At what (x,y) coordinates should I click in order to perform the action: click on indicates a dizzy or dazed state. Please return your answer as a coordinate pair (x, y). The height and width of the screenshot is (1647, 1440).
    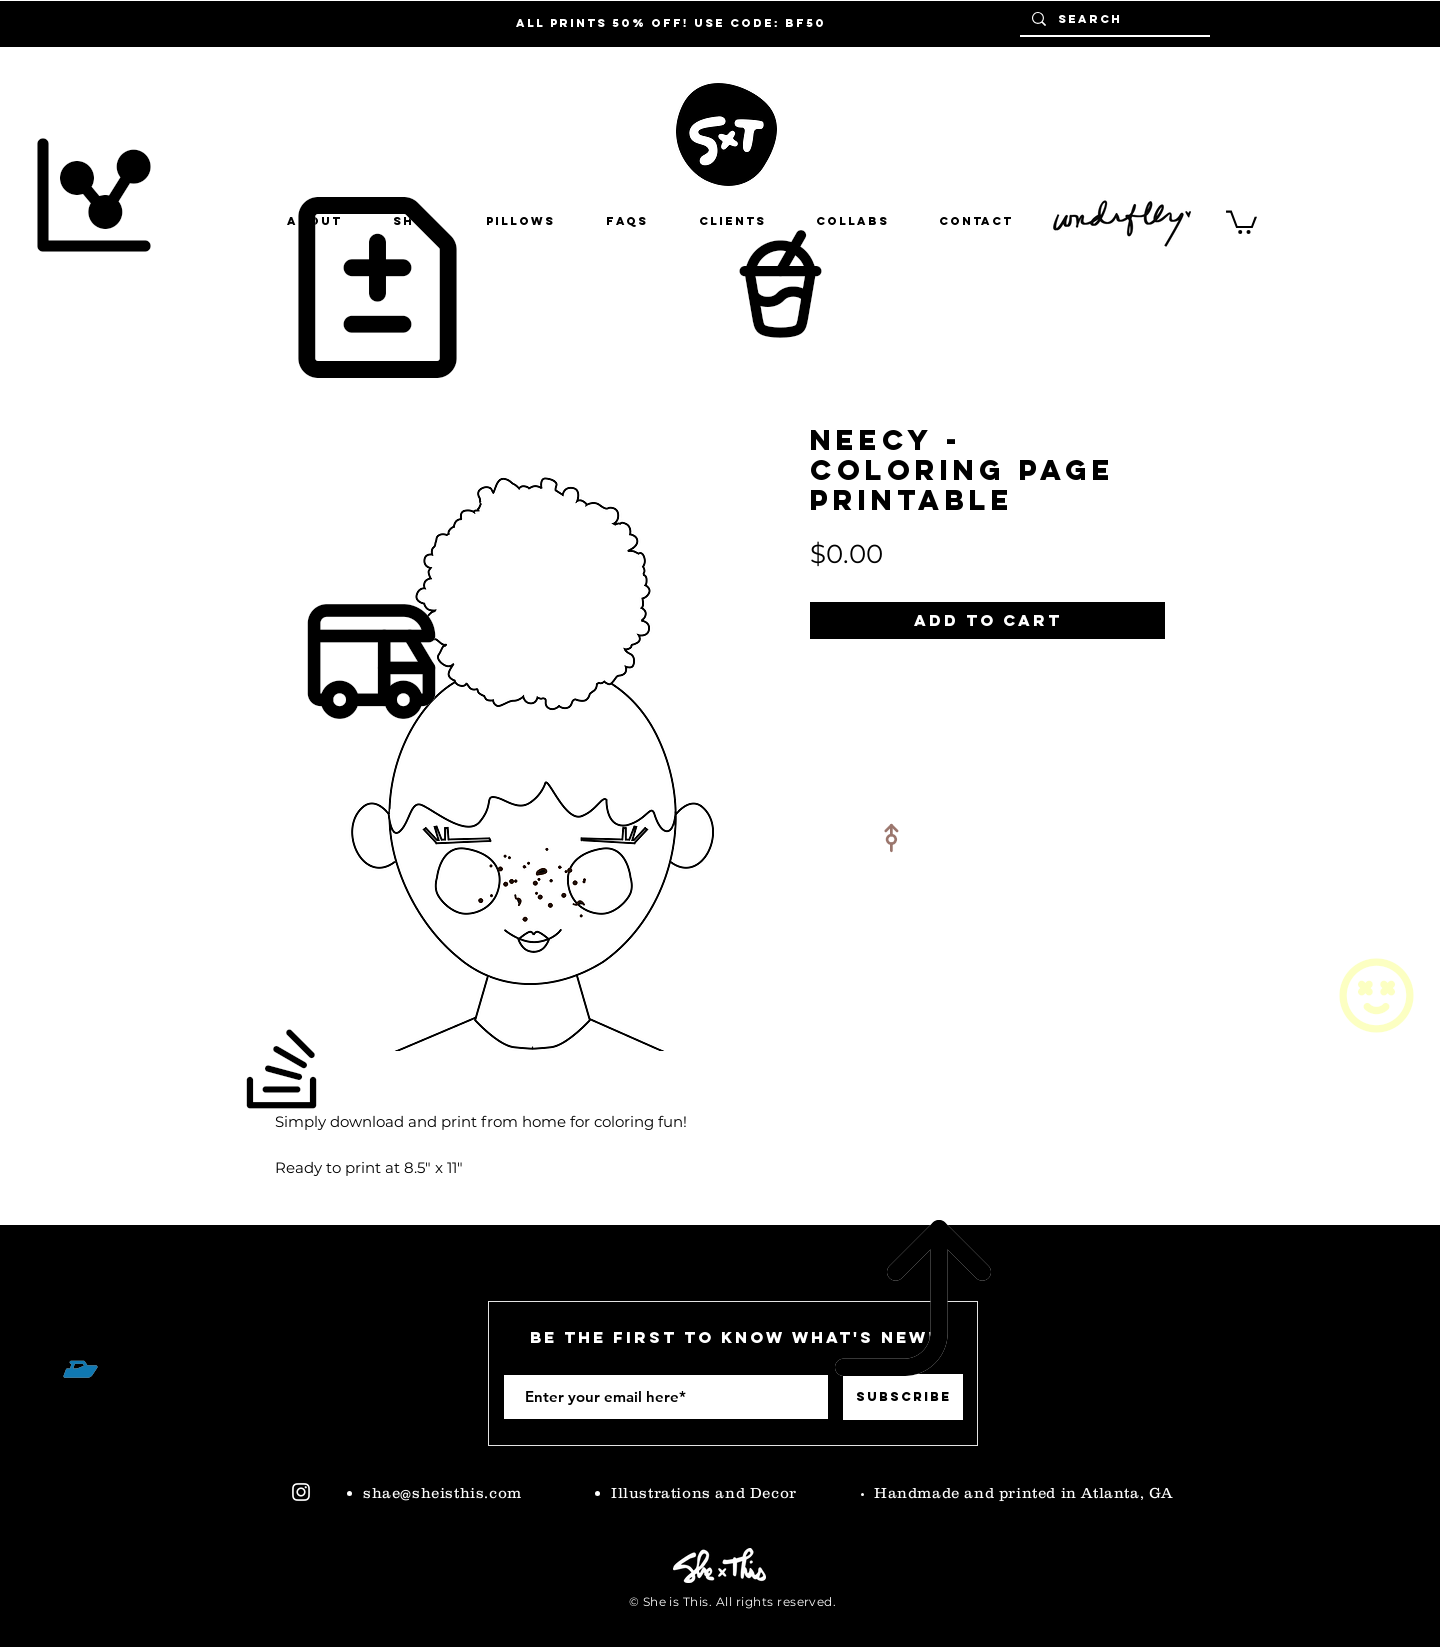
    Looking at the image, I should click on (1376, 995).